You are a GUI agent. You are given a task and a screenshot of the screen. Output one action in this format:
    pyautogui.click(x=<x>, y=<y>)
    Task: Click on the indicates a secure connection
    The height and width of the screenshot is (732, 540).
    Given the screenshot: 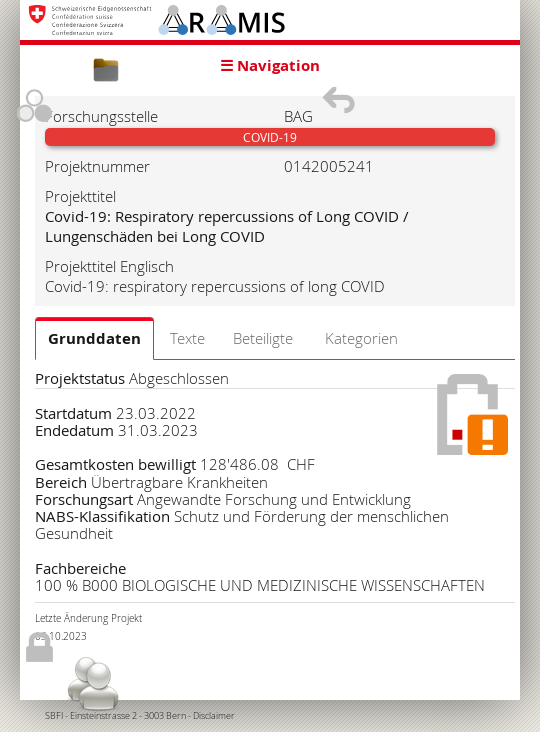 What is the action you would take?
    pyautogui.click(x=39, y=648)
    